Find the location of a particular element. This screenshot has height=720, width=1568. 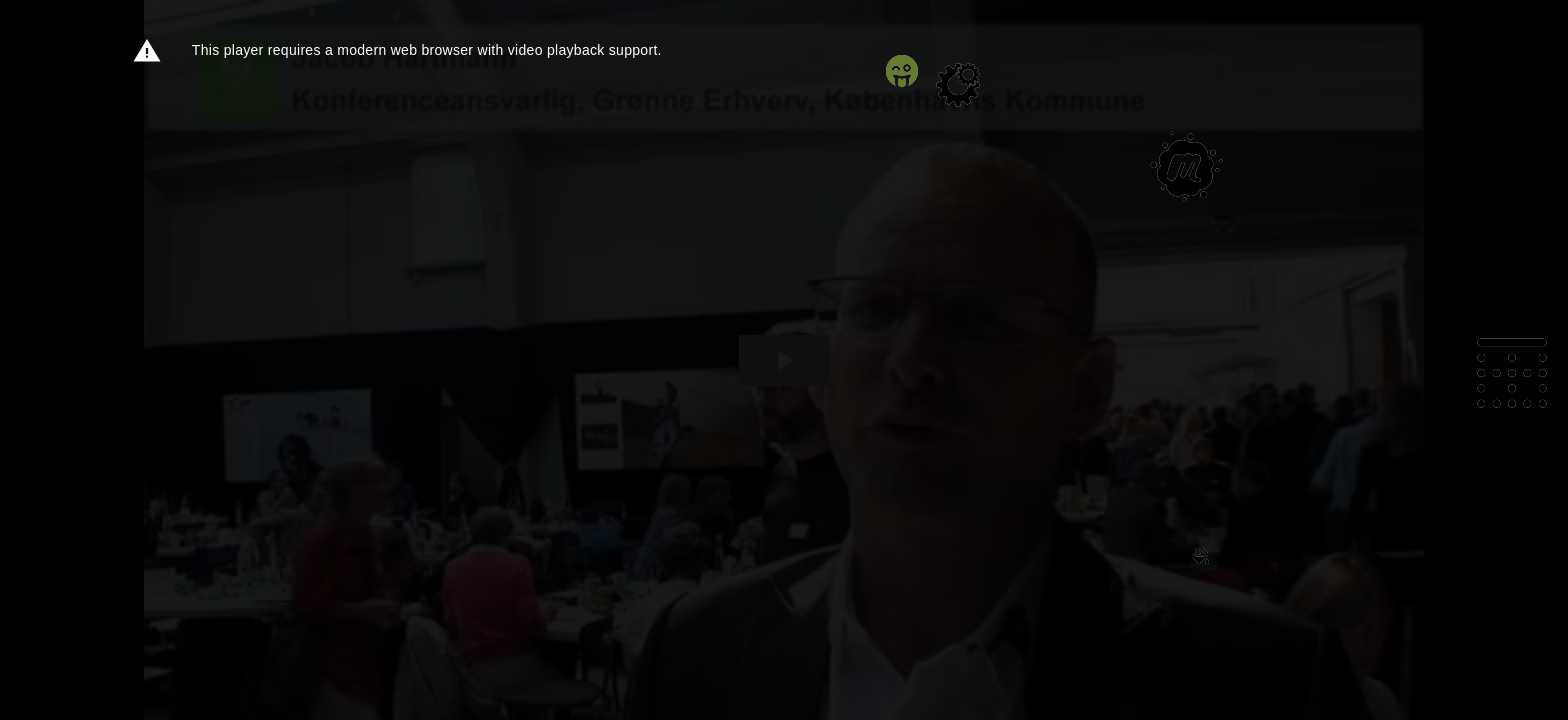

fill an area with color is located at coordinates (1200, 555).